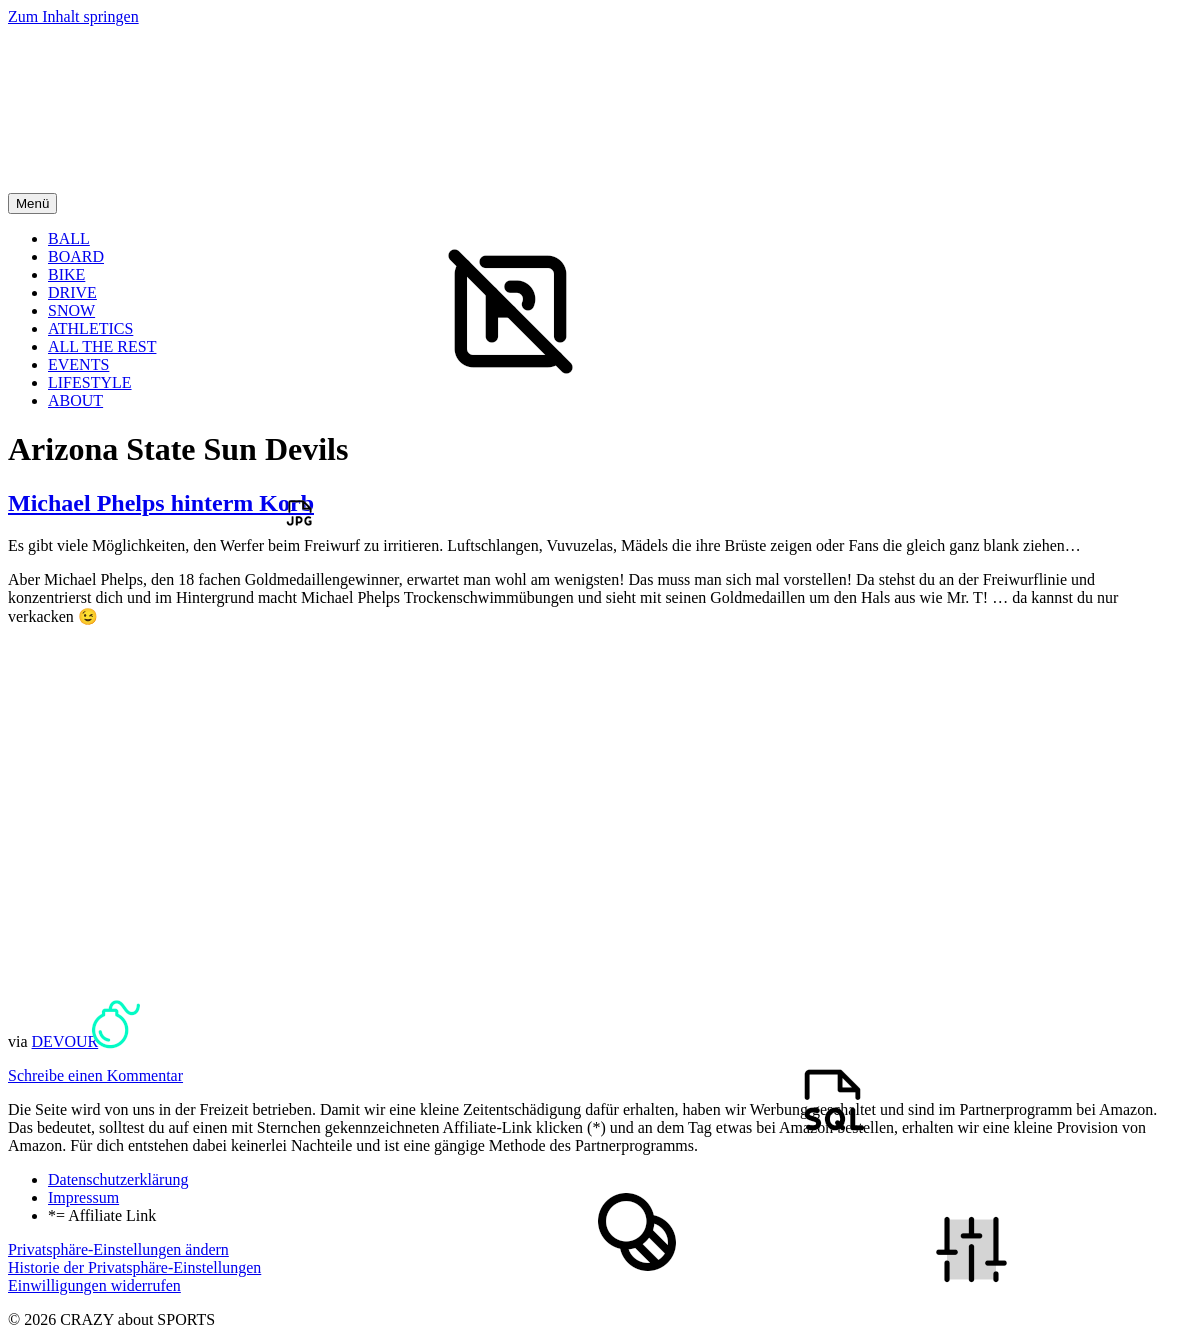 Image resolution: width=1178 pixels, height=1337 pixels. Describe the element at coordinates (510, 311) in the screenshot. I see `no parking available` at that location.